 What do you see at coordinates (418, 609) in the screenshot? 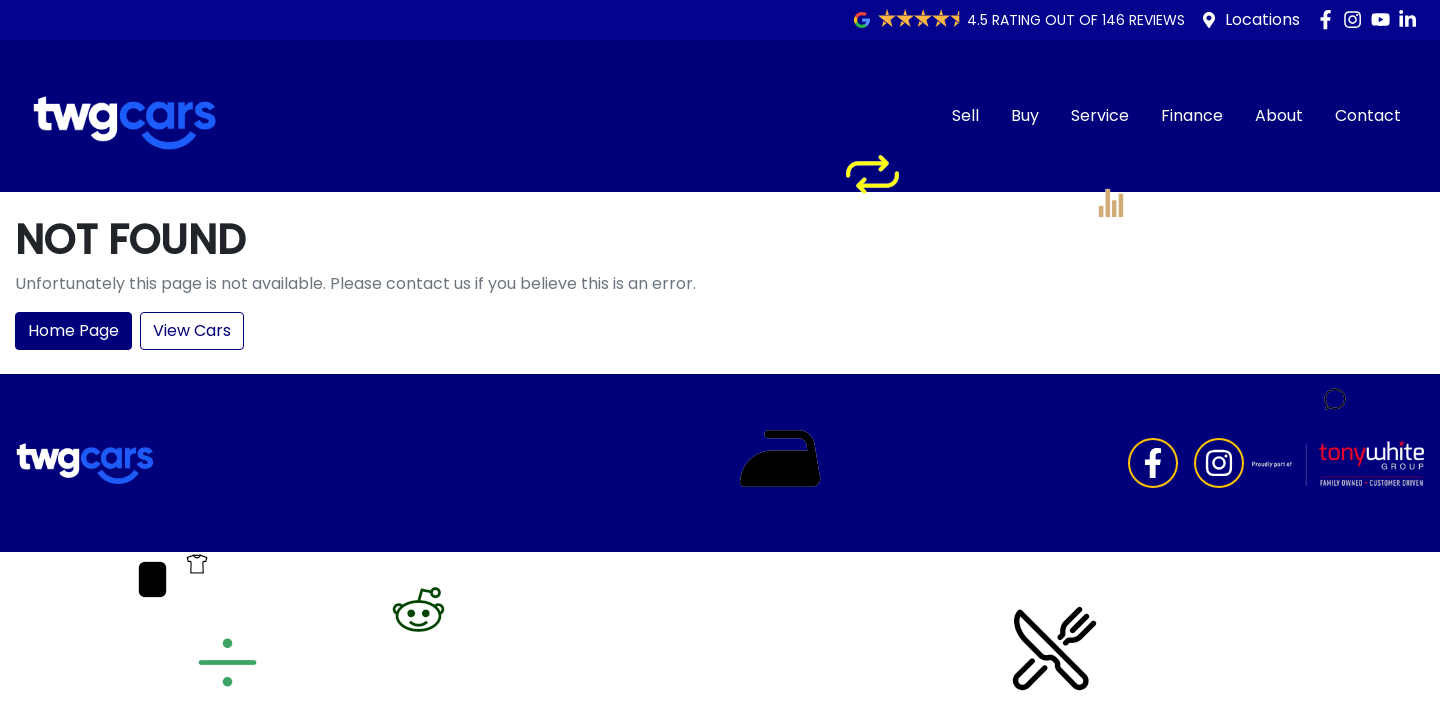
I see `open Reddit app` at bounding box center [418, 609].